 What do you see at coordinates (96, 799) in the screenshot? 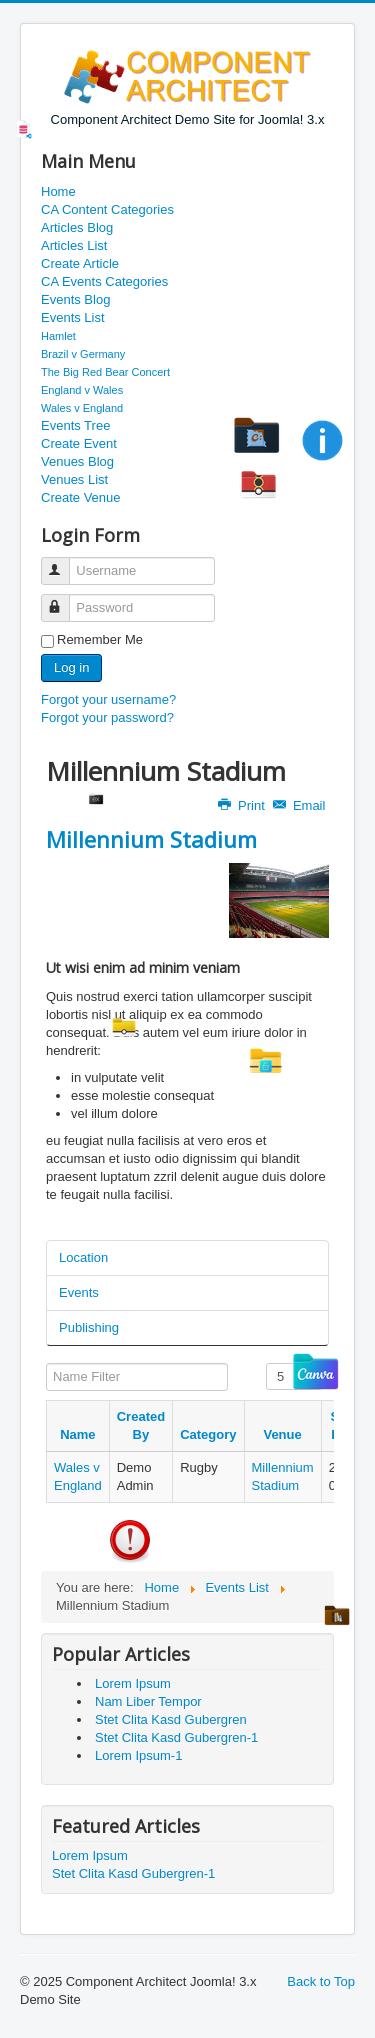
I see `folder containing express.js project files` at bounding box center [96, 799].